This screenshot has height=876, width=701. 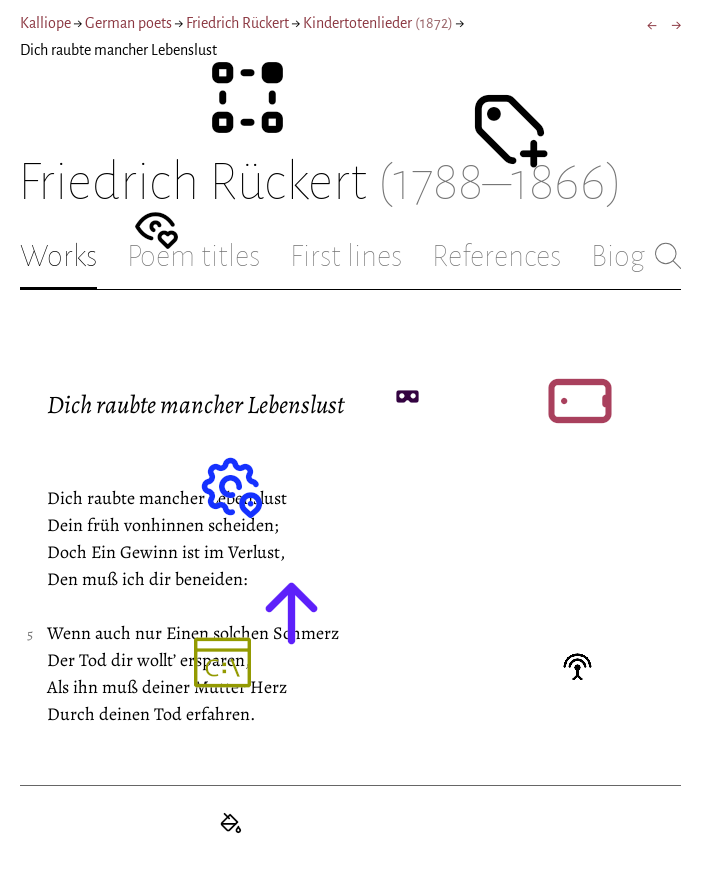 What do you see at coordinates (230, 486) in the screenshot?
I see `pin settings to a specific location` at bounding box center [230, 486].